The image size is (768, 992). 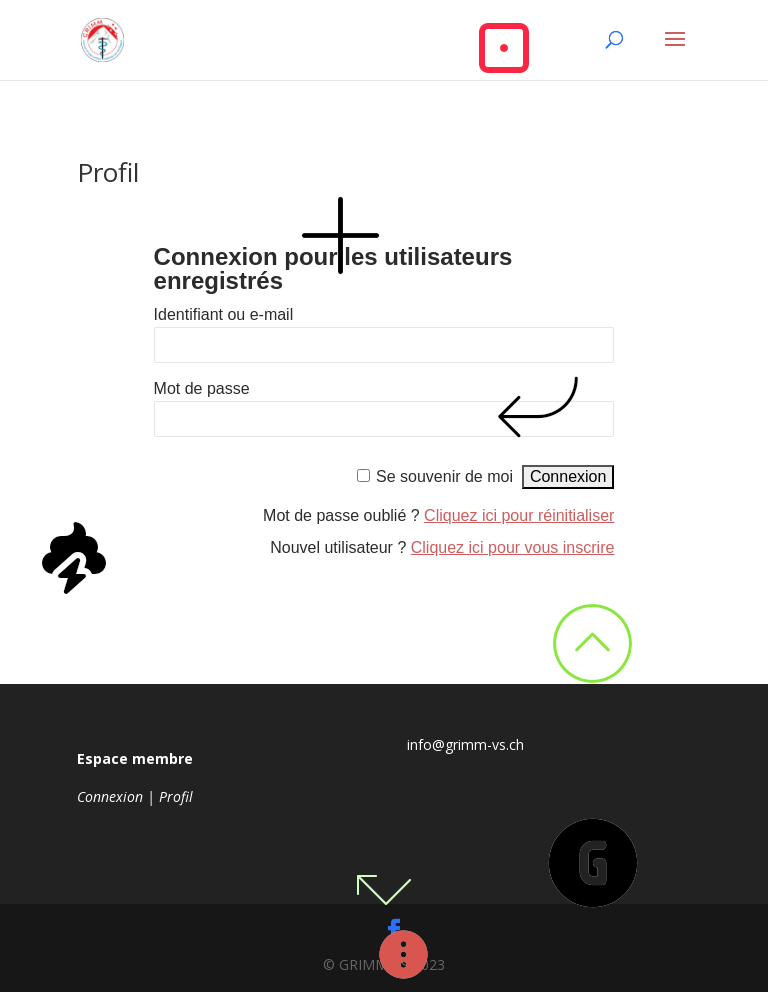 What do you see at coordinates (593, 863) in the screenshot?
I see `google account or service indicator` at bounding box center [593, 863].